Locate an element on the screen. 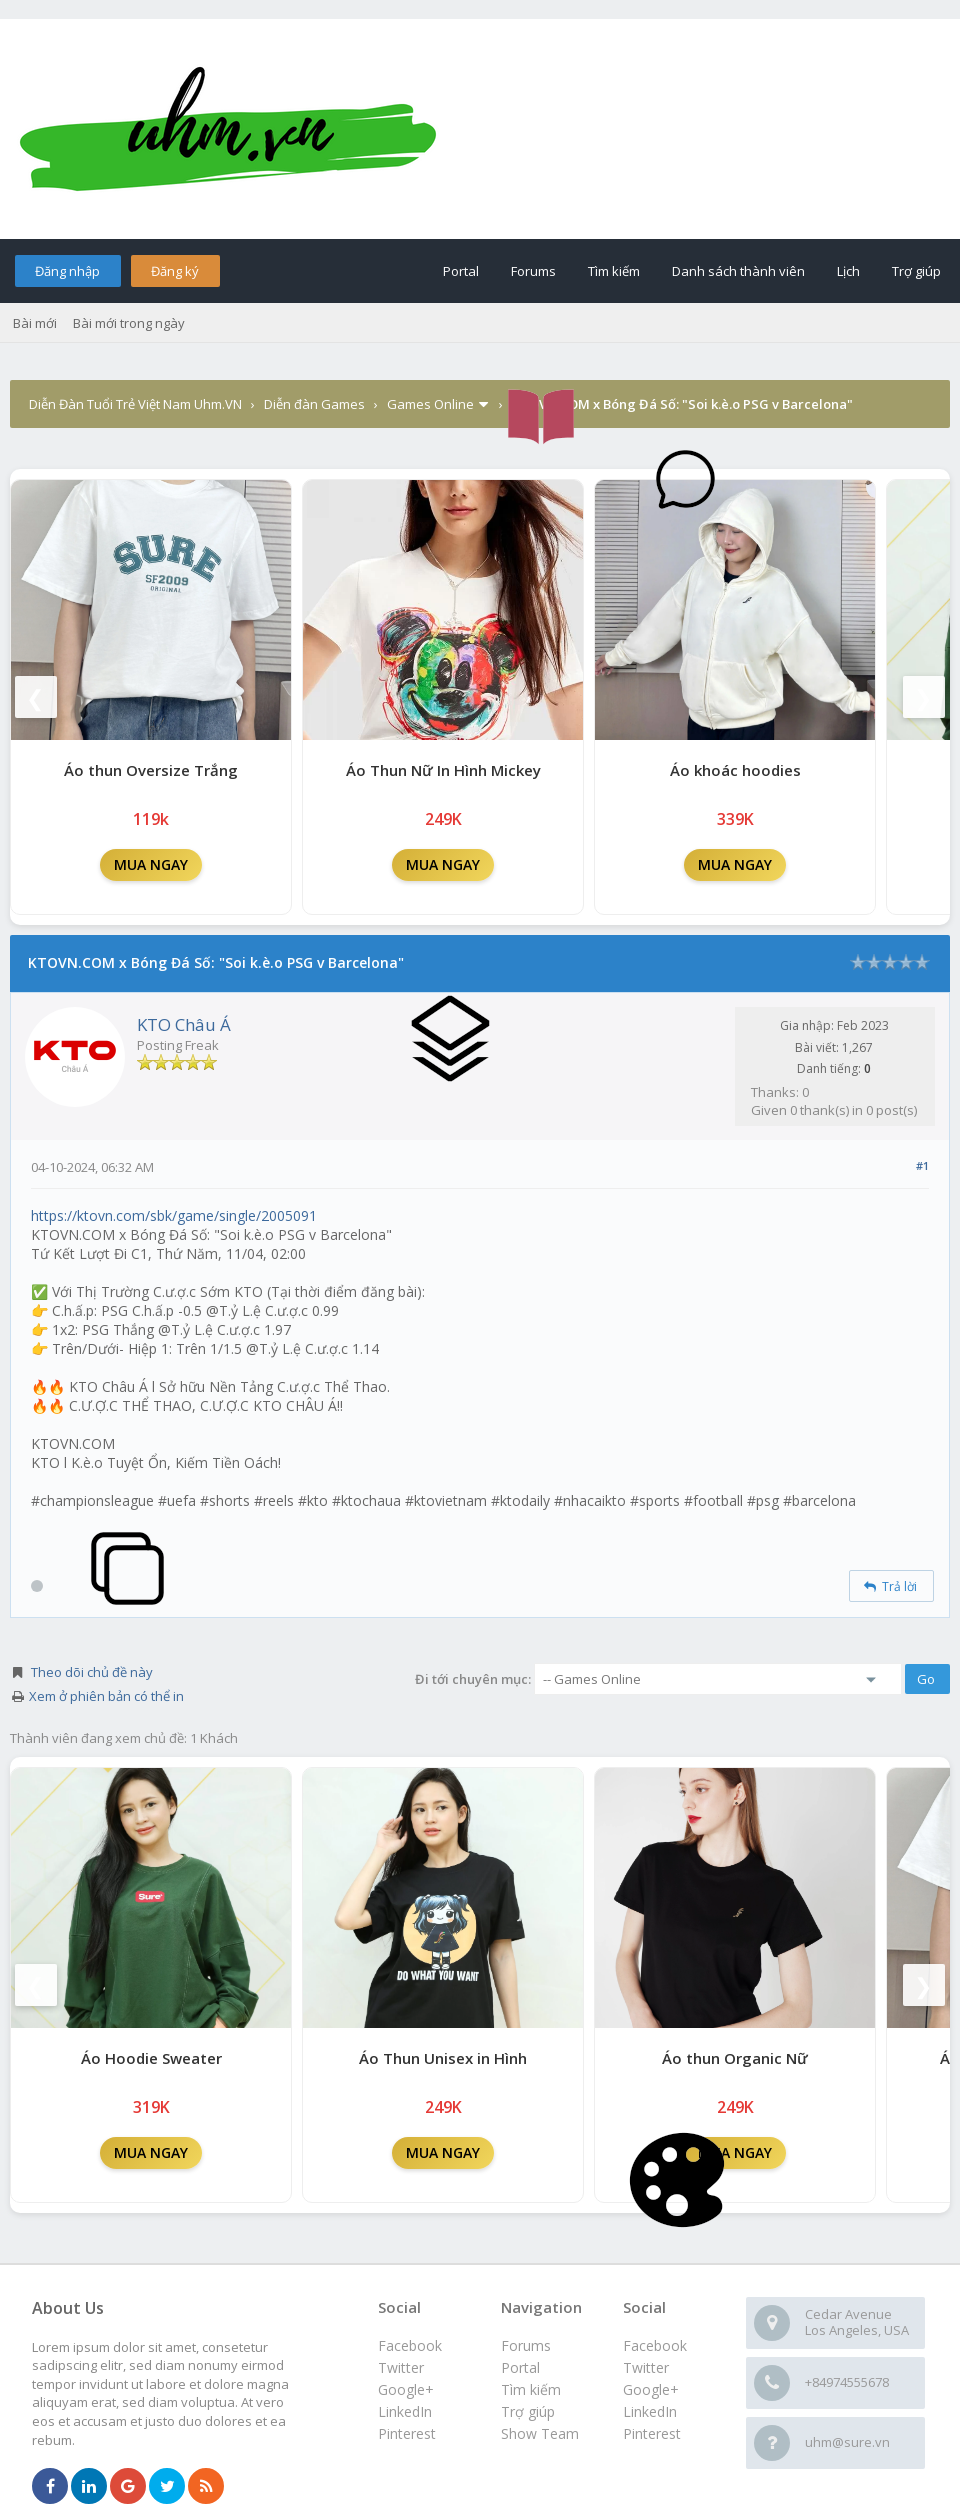 This screenshot has height=2514, width=960. open your library or reading list is located at coordinates (541, 418).